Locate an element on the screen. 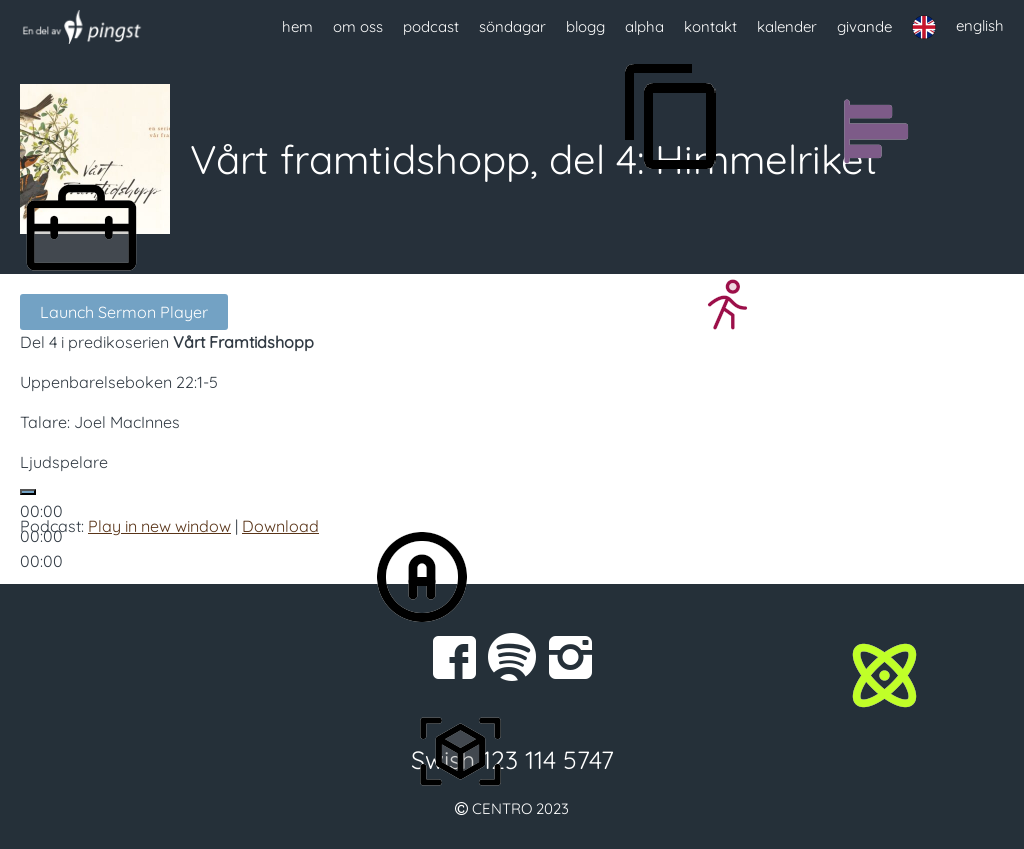 This screenshot has width=1024, height=849. walking directions or pedestrian navigation mode is located at coordinates (727, 304).